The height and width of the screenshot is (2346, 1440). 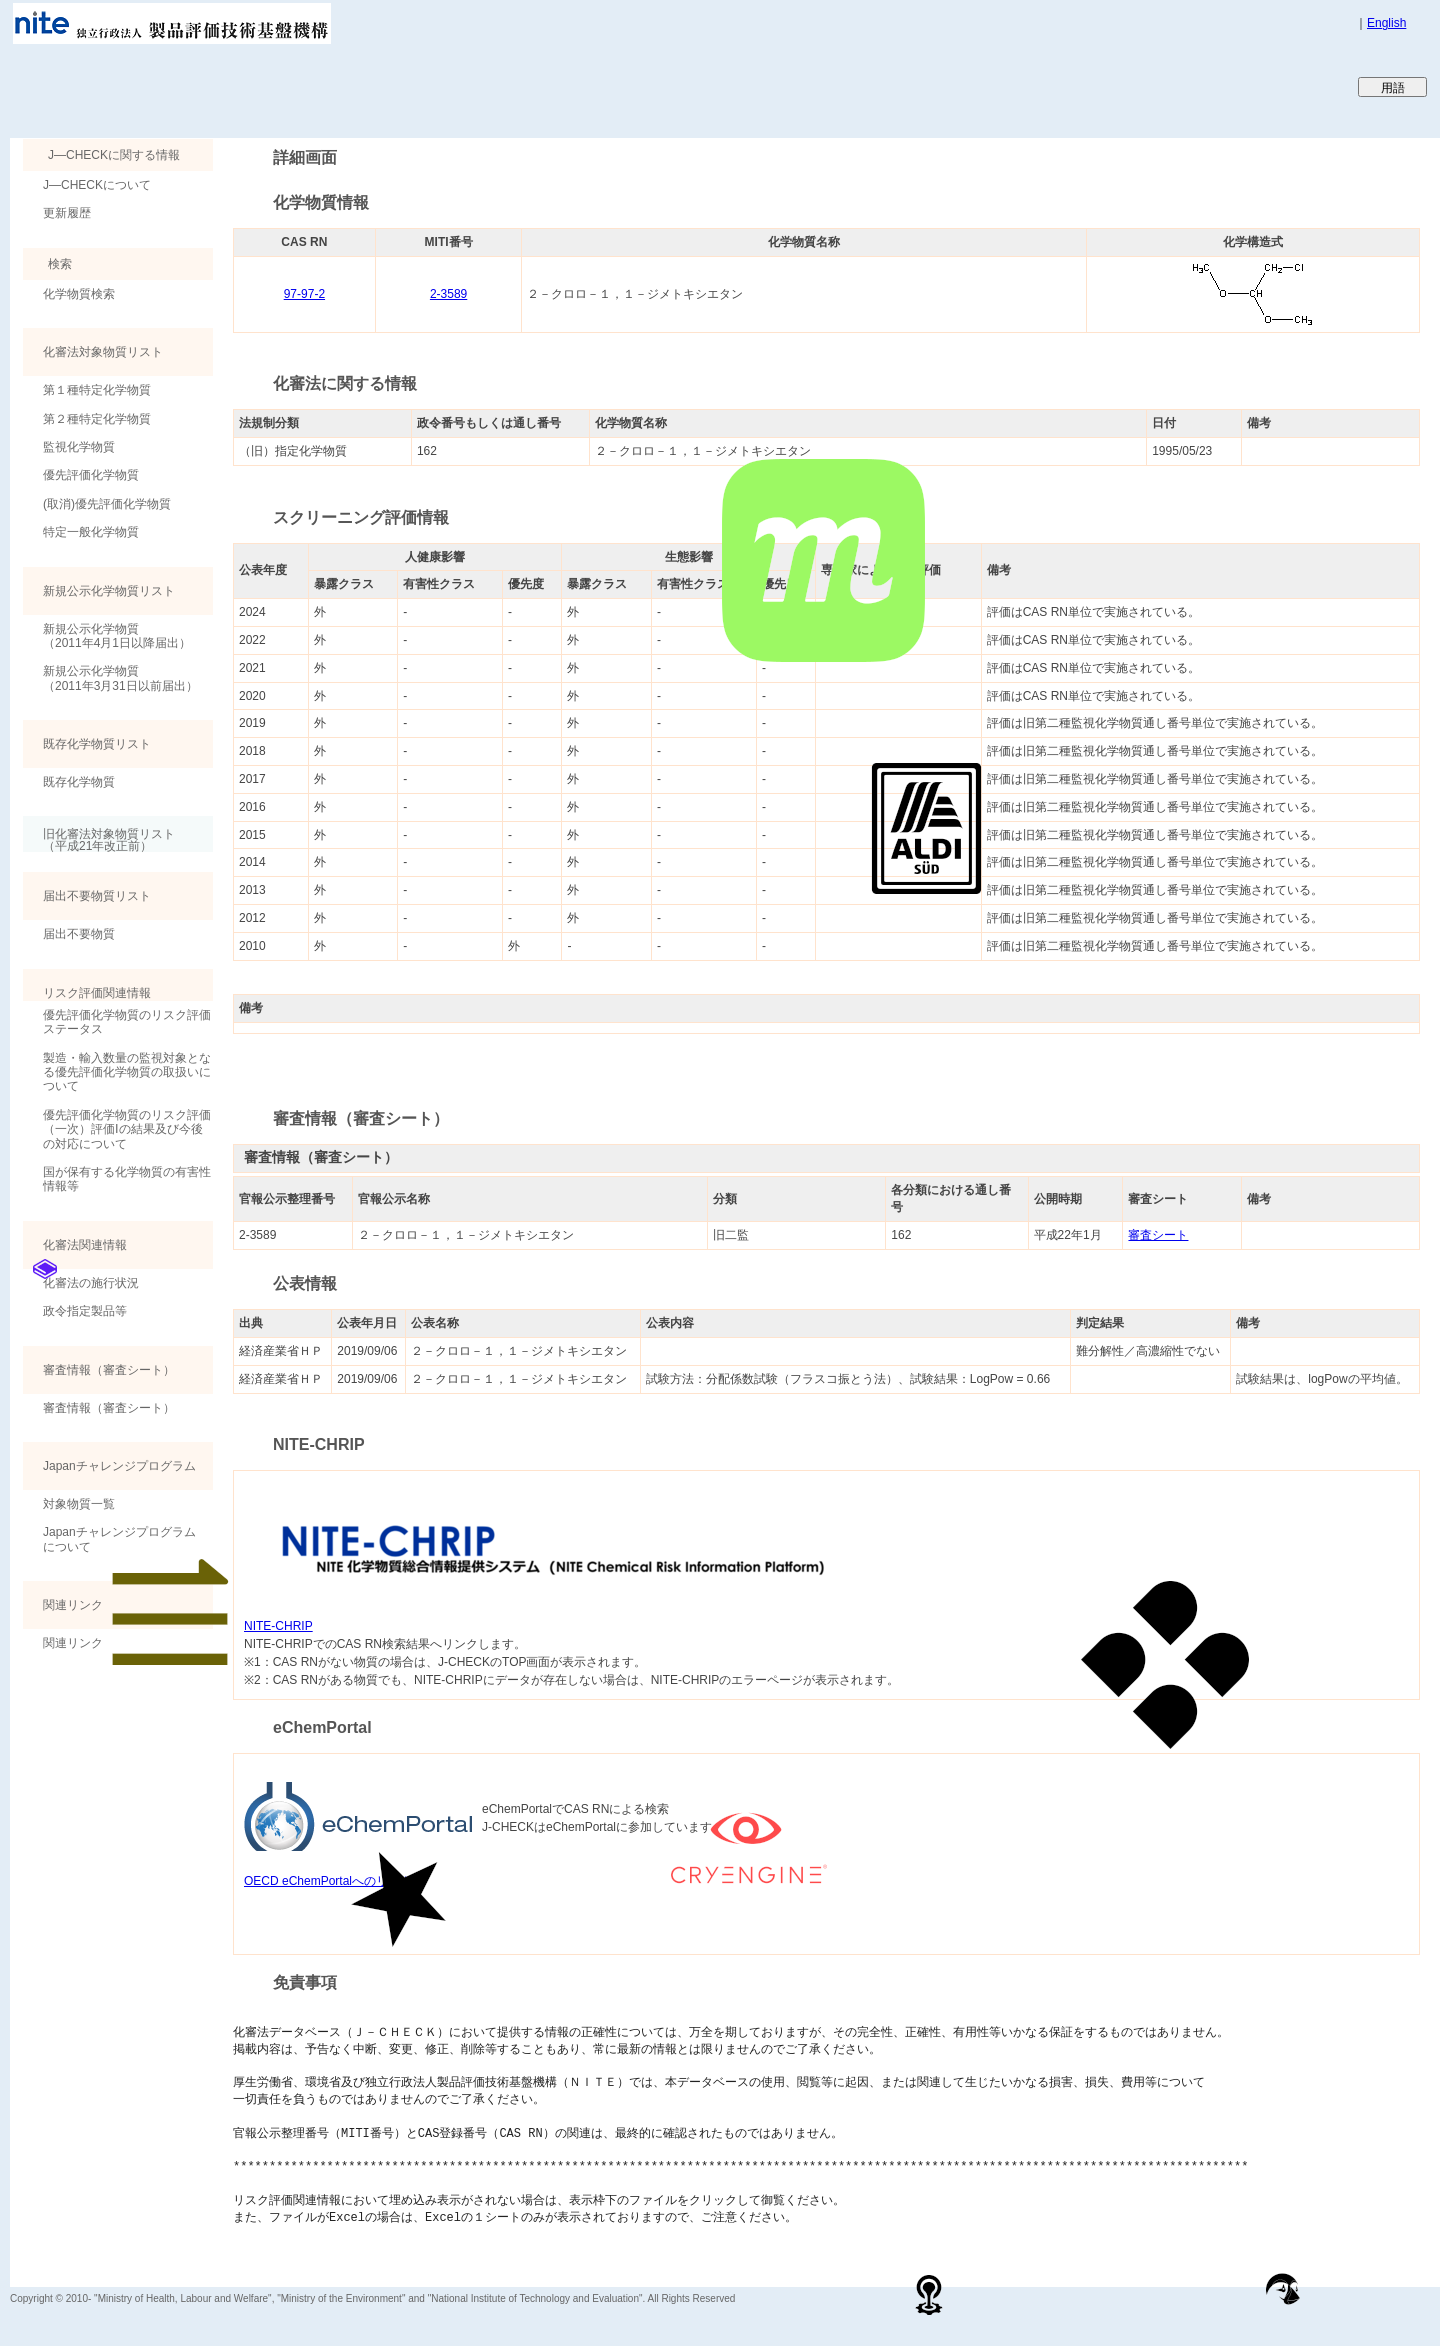 What do you see at coordinates (398, 1899) in the screenshot?
I see `access riseup secure email and communication services` at bounding box center [398, 1899].